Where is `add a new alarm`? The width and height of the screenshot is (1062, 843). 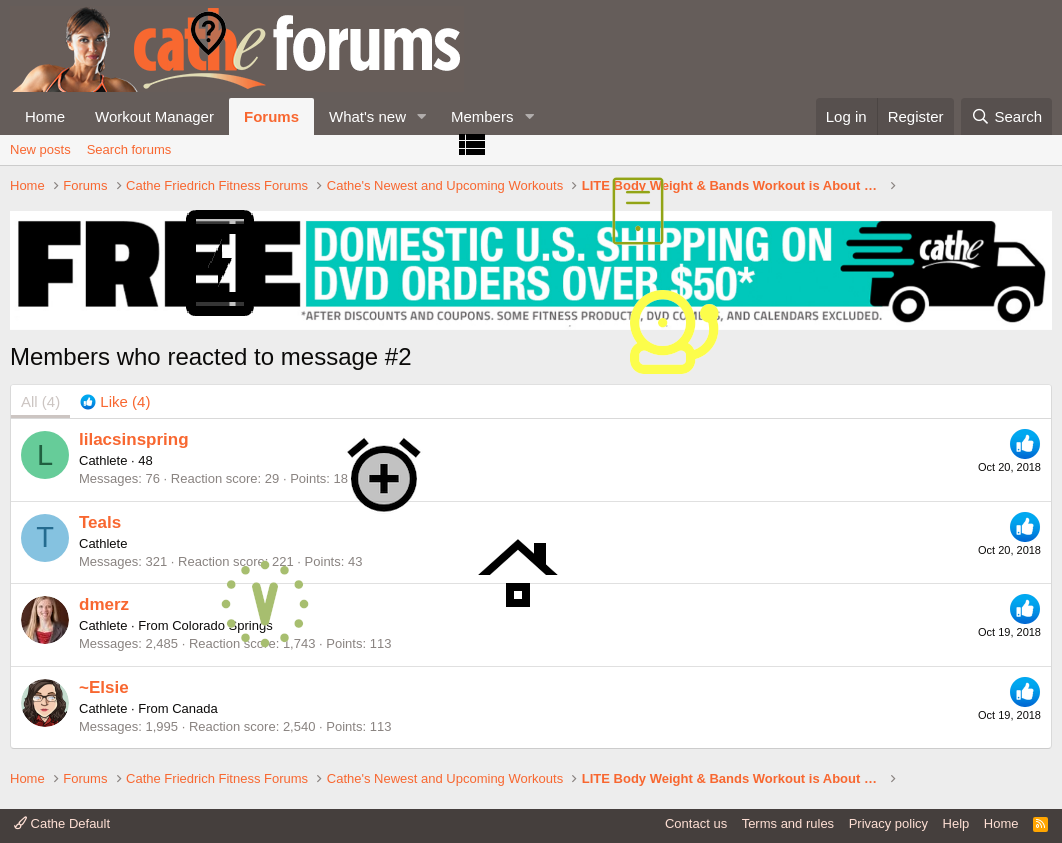 add a new alarm is located at coordinates (384, 475).